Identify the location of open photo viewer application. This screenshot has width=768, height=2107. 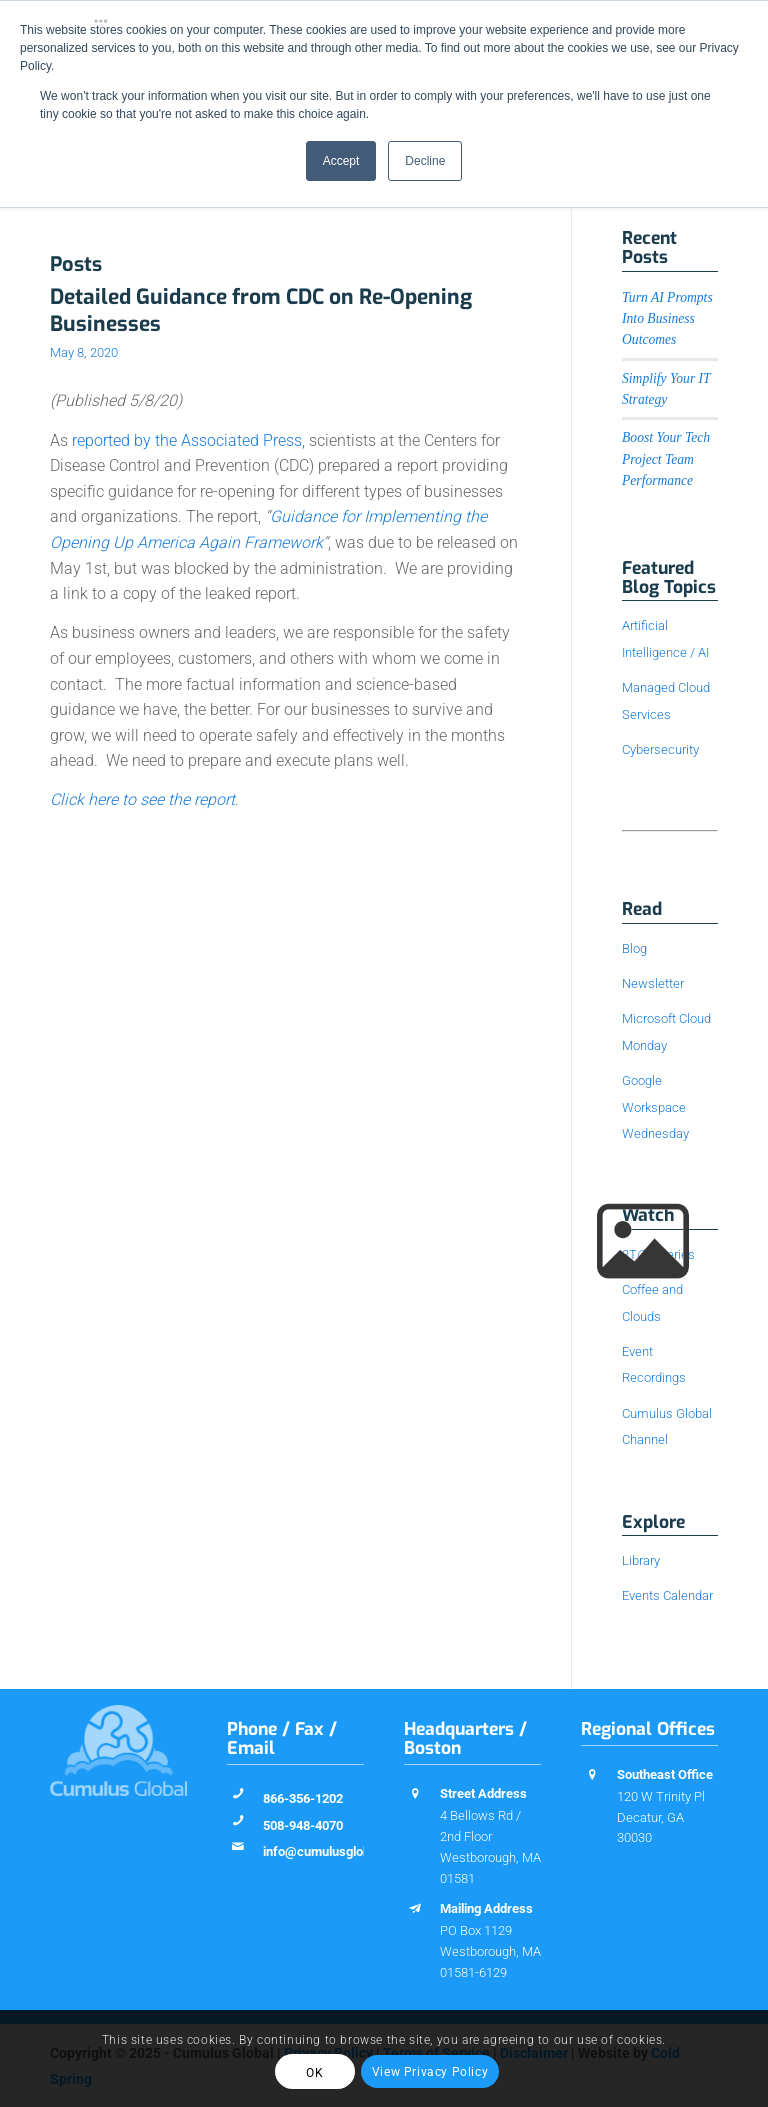
(643, 1244).